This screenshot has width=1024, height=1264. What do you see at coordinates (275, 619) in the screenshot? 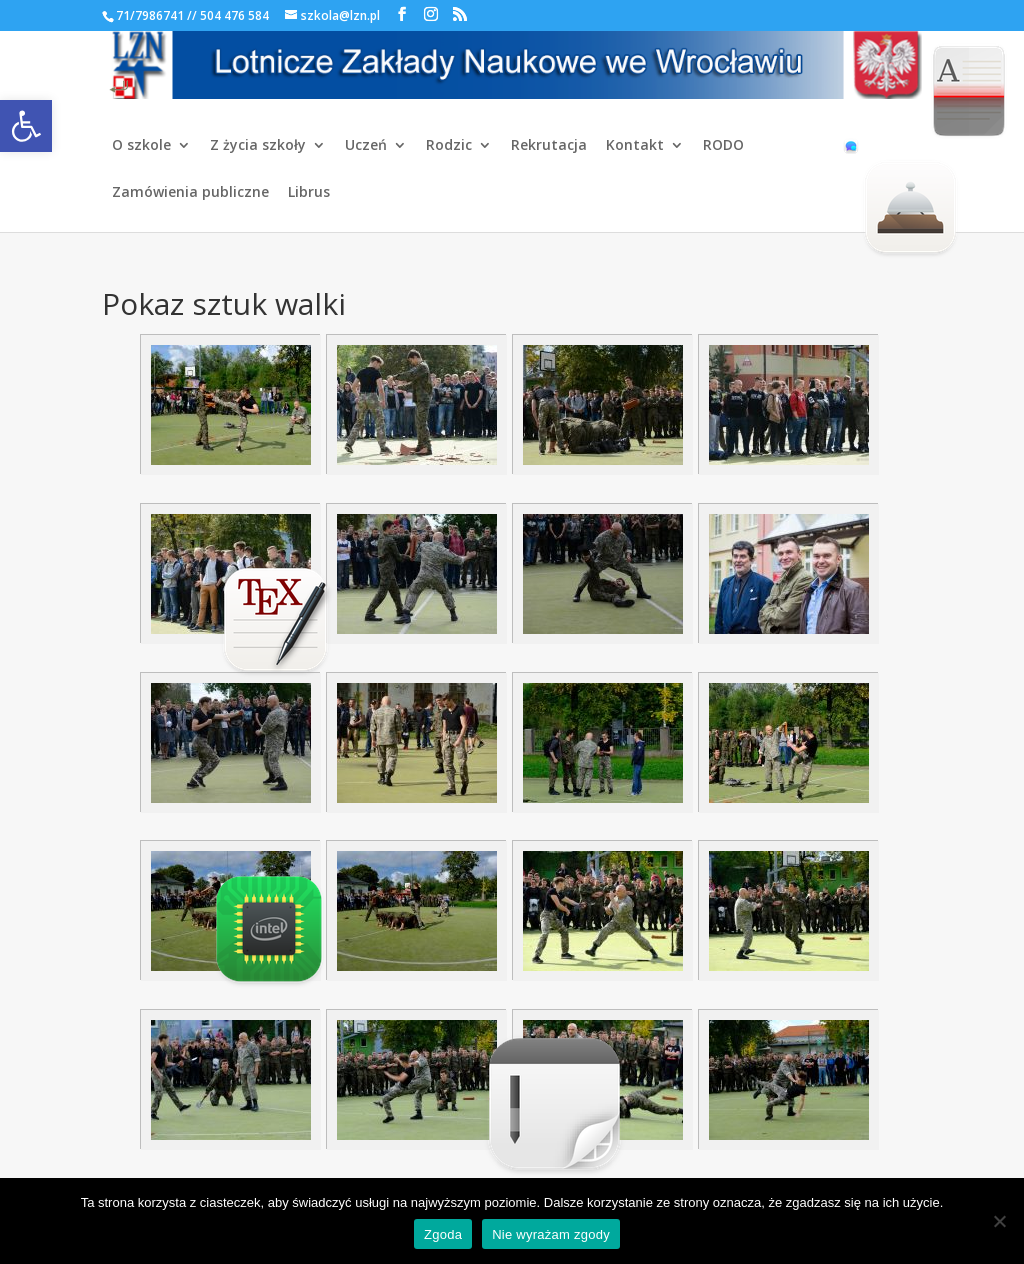
I see `open texstudio latex editor` at bounding box center [275, 619].